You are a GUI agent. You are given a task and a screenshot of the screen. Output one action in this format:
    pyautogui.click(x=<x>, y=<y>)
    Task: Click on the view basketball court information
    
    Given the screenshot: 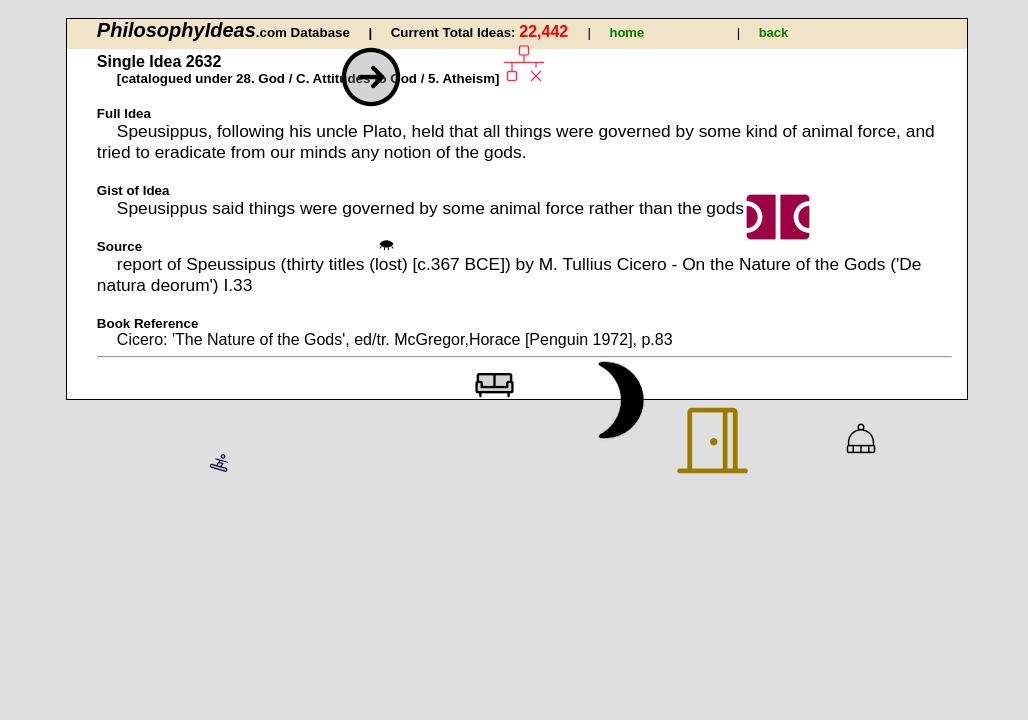 What is the action you would take?
    pyautogui.click(x=778, y=217)
    